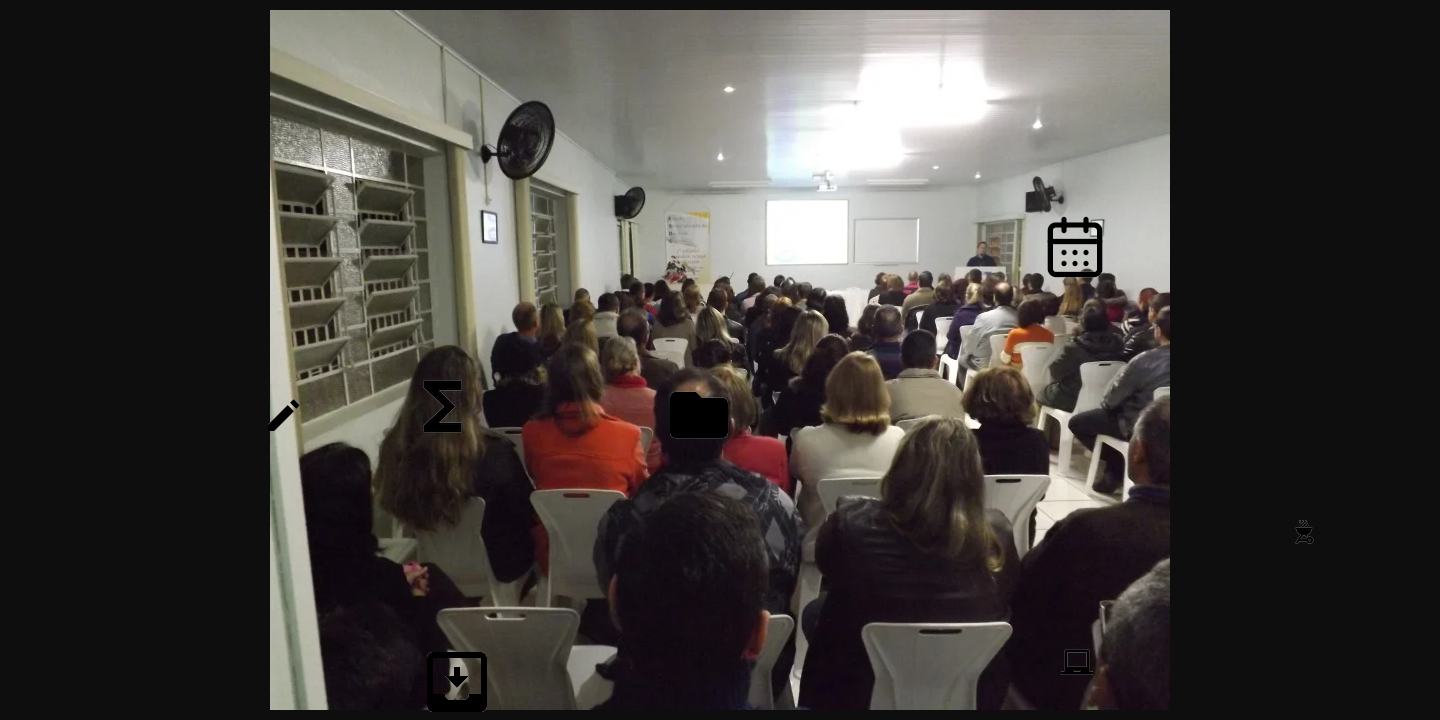 The height and width of the screenshot is (720, 1440). What do you see at coordinates (1075, 247) in the screenshot?
I see `view calendar with scheduled events` at bounding box center [1075, 247].